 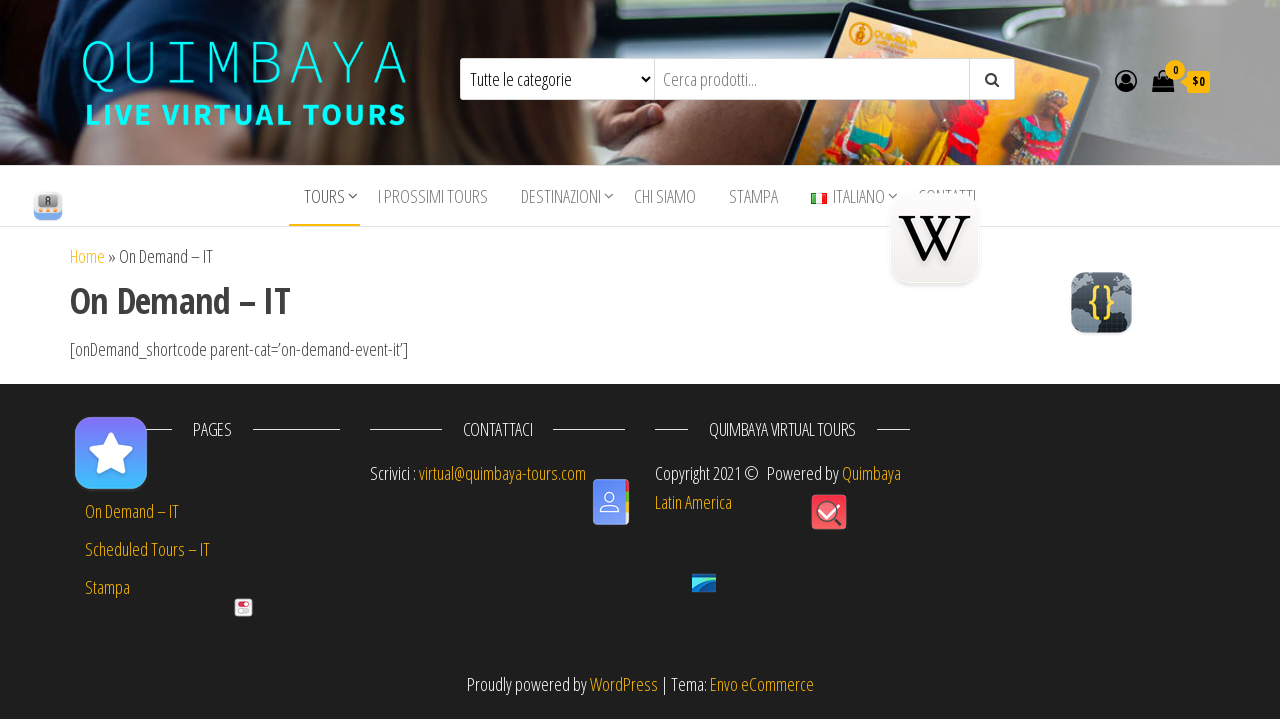 I want to click on open web browser stylesheet preferences, so click(x=1101, y=302).